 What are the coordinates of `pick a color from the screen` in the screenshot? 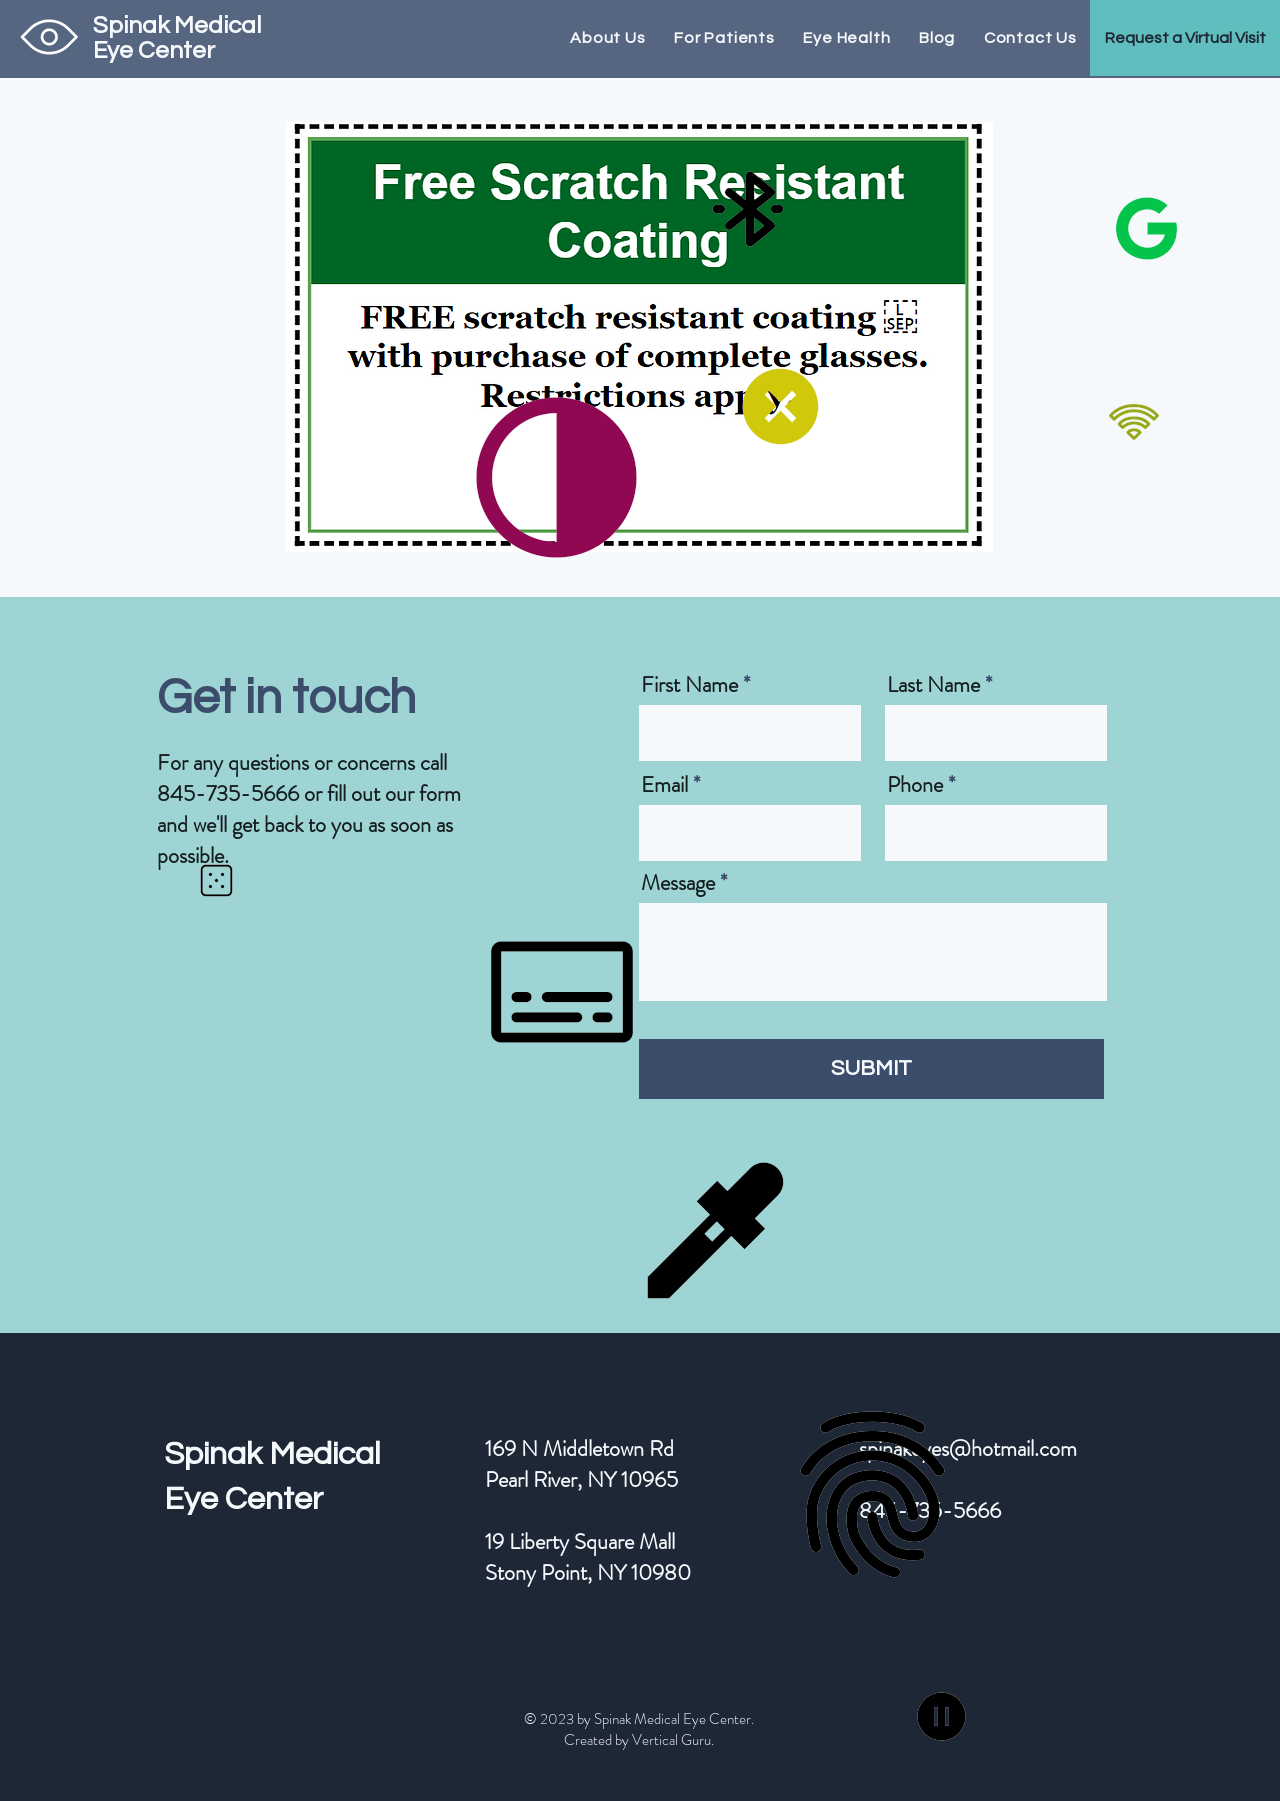 It's located at (715, 1230).